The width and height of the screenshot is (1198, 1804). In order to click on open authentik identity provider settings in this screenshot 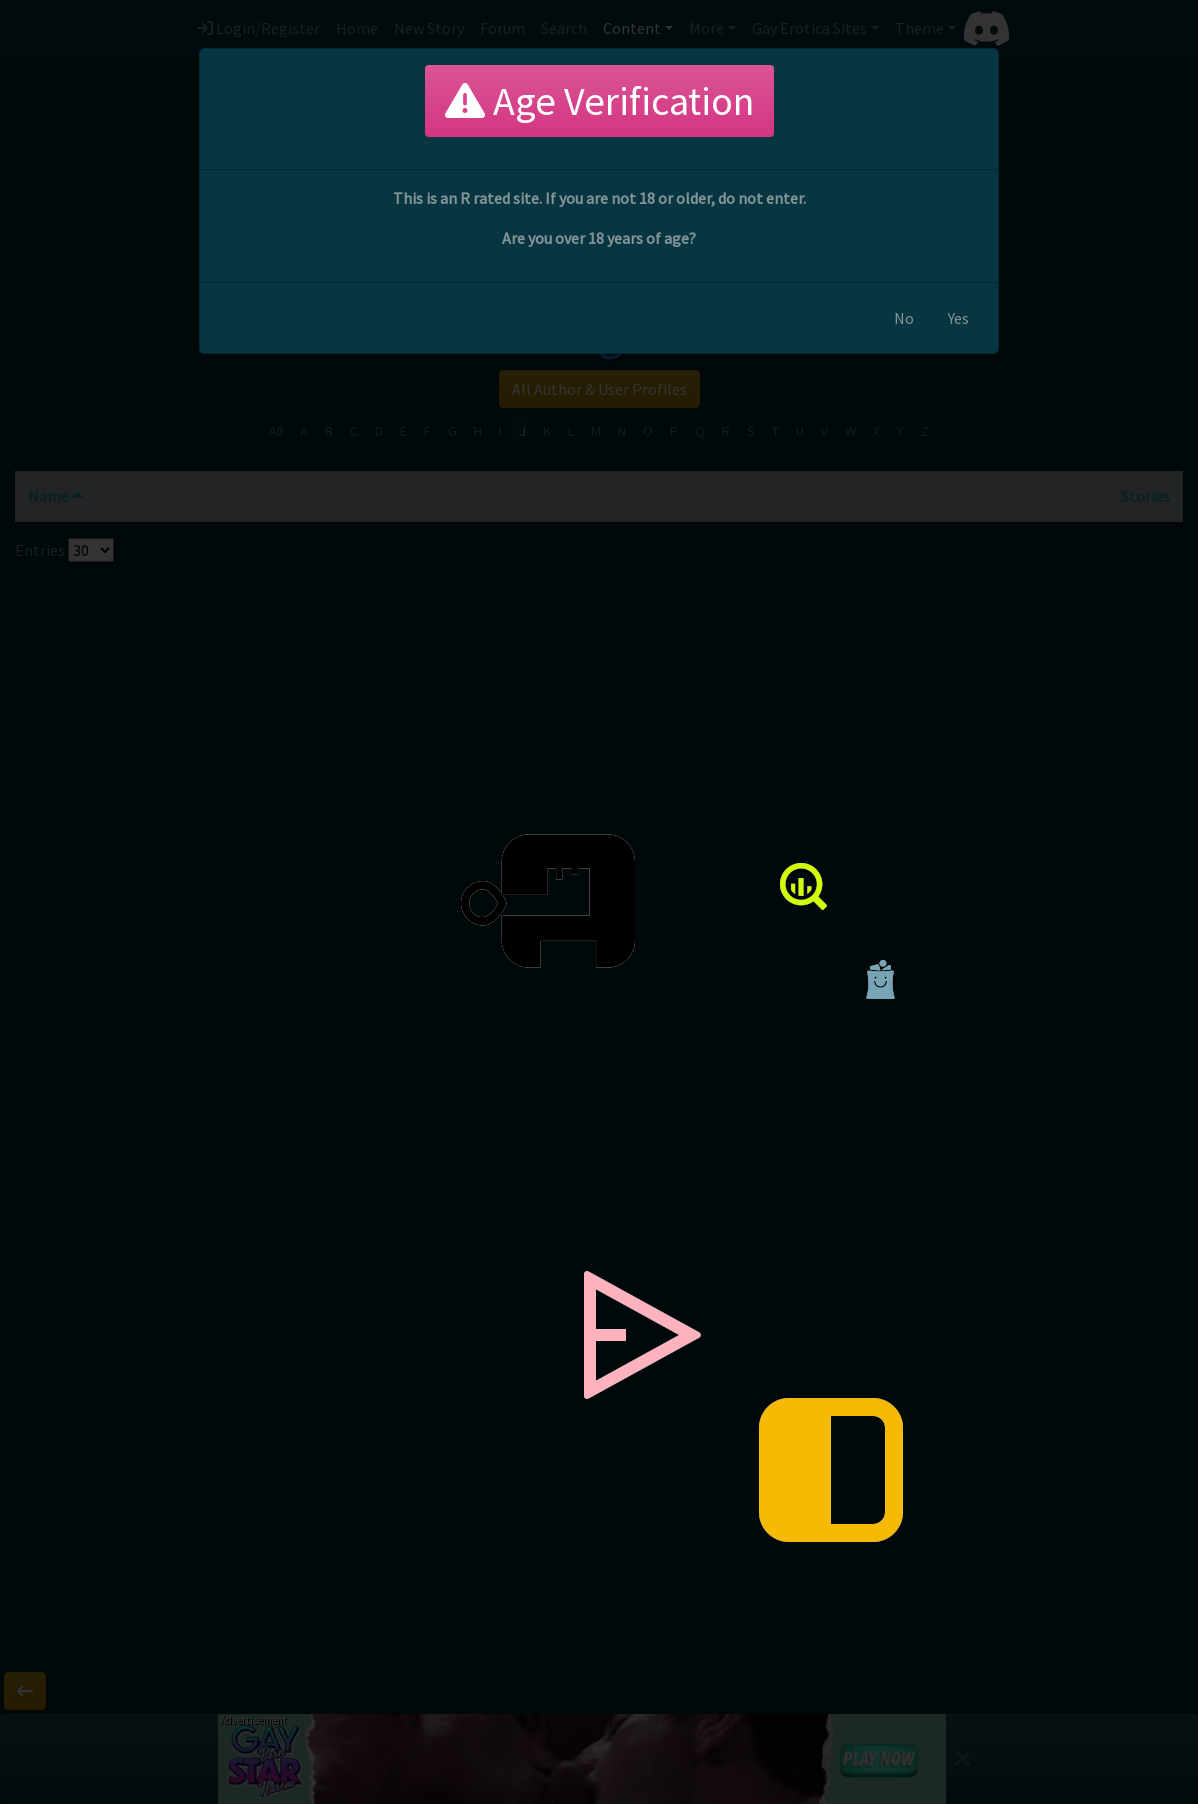, I will do `click(548, 901)`.